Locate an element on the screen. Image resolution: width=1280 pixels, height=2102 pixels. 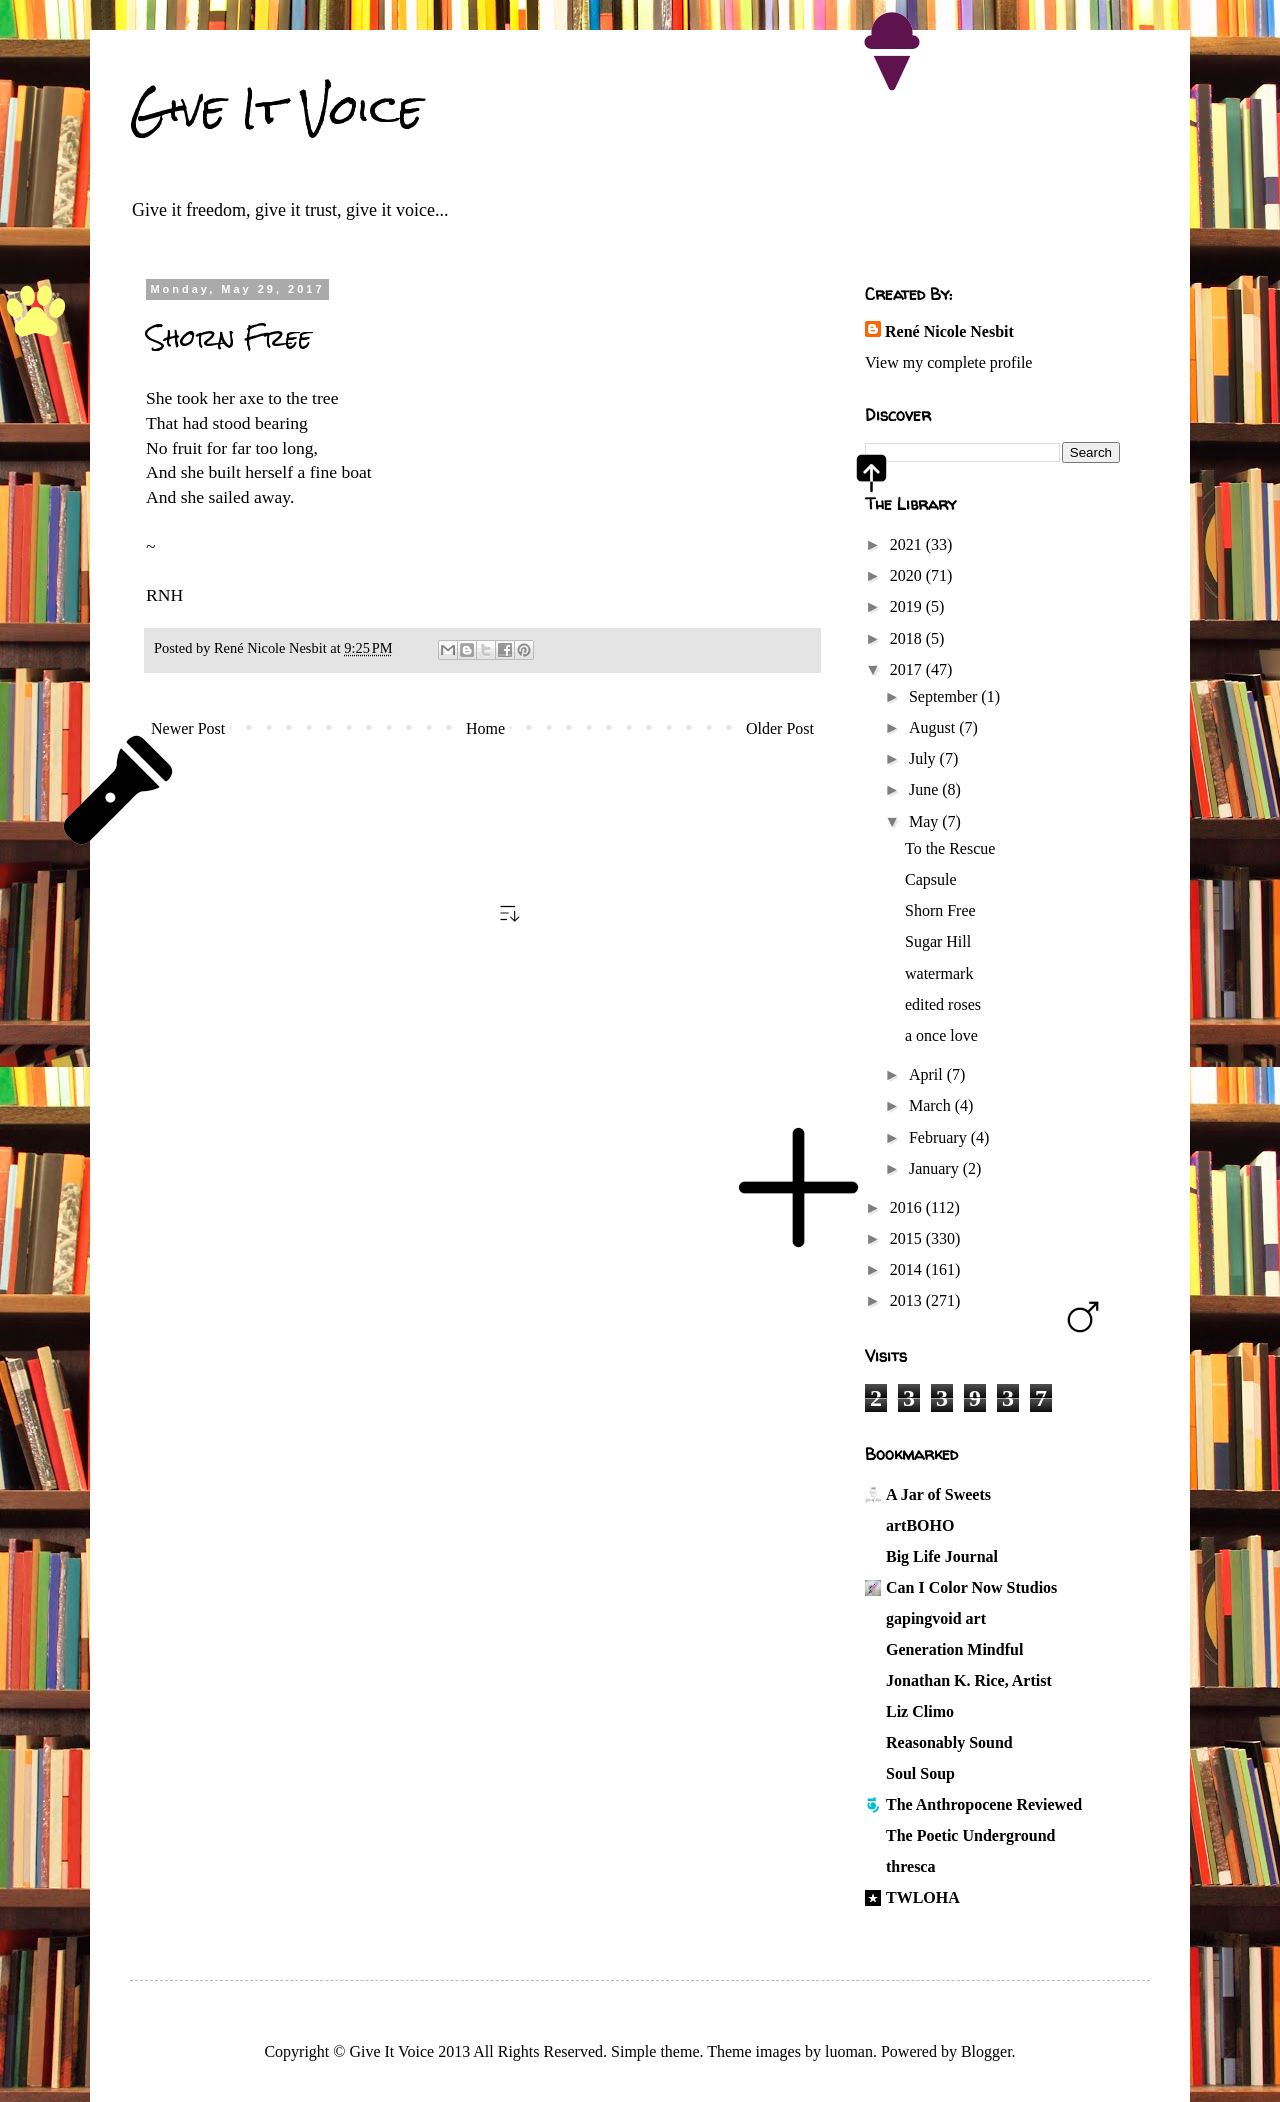
turn on device flashlight is located at coordinates (118, 790).